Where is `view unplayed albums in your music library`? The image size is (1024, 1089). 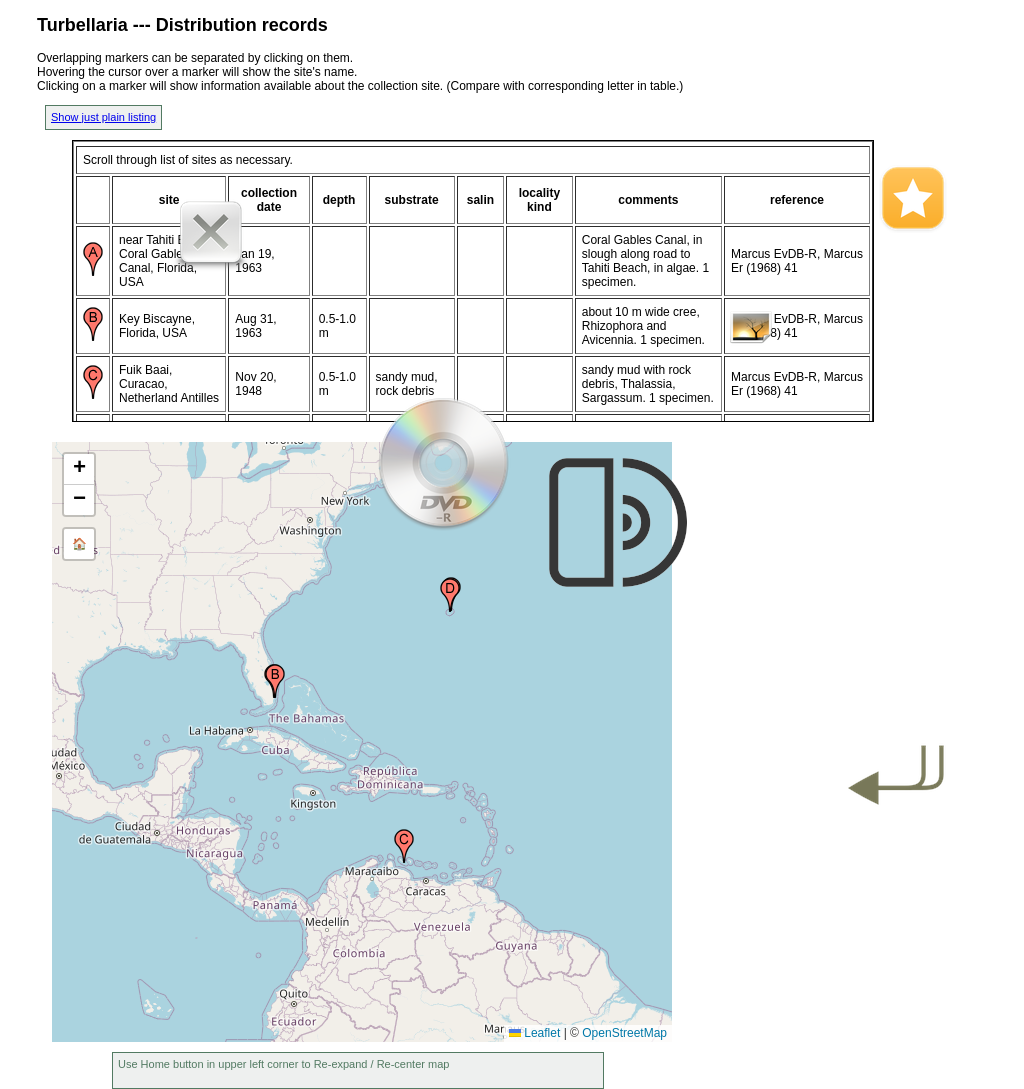
view unplayed albums in your music library is located at coordinates (613, 522).